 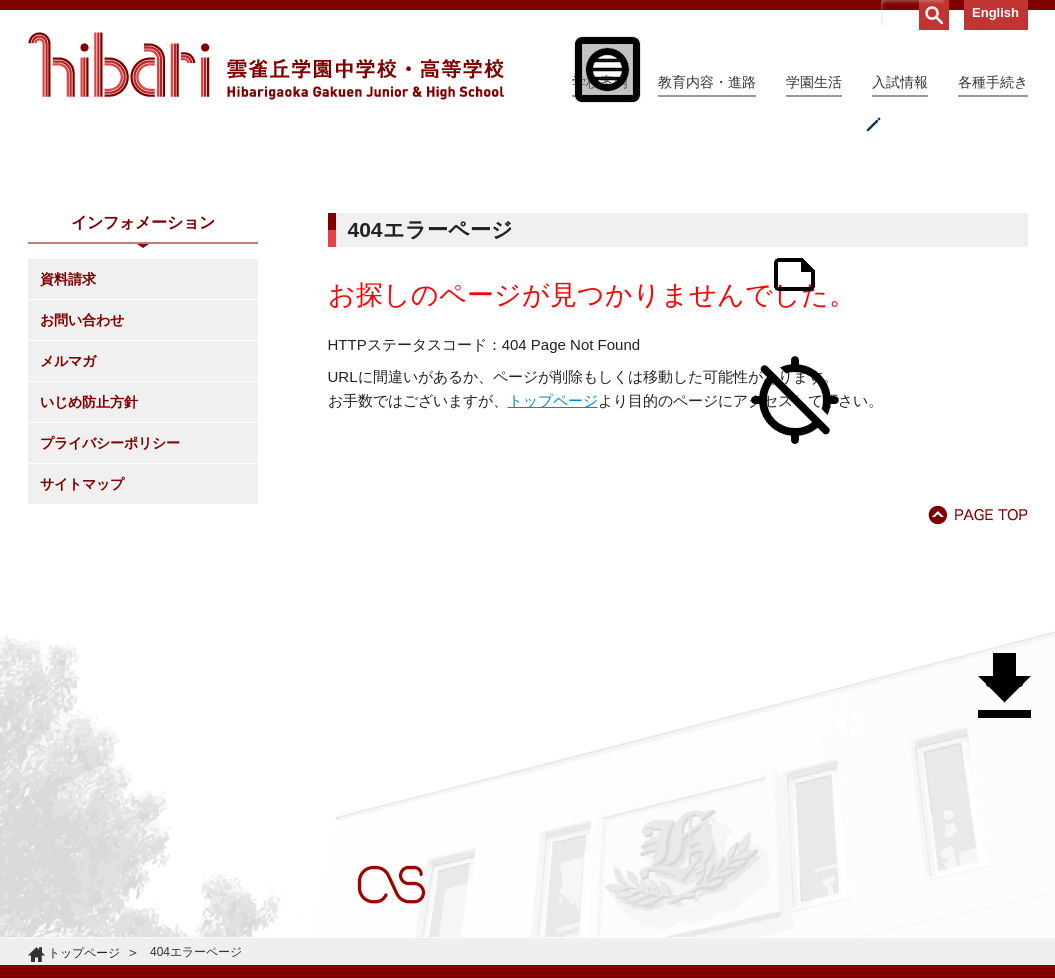 I want to click on edit content or text, so click(x=873, y=124).